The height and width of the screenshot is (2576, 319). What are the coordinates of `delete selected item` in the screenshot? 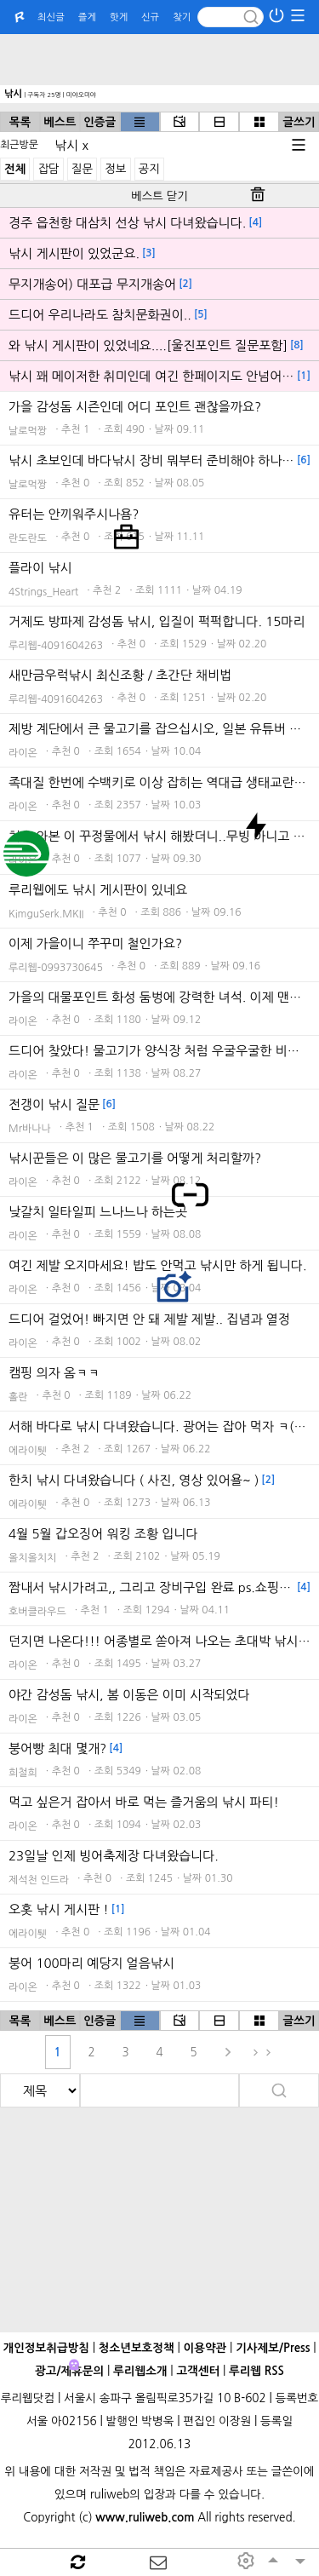 It's located at (258, 194).